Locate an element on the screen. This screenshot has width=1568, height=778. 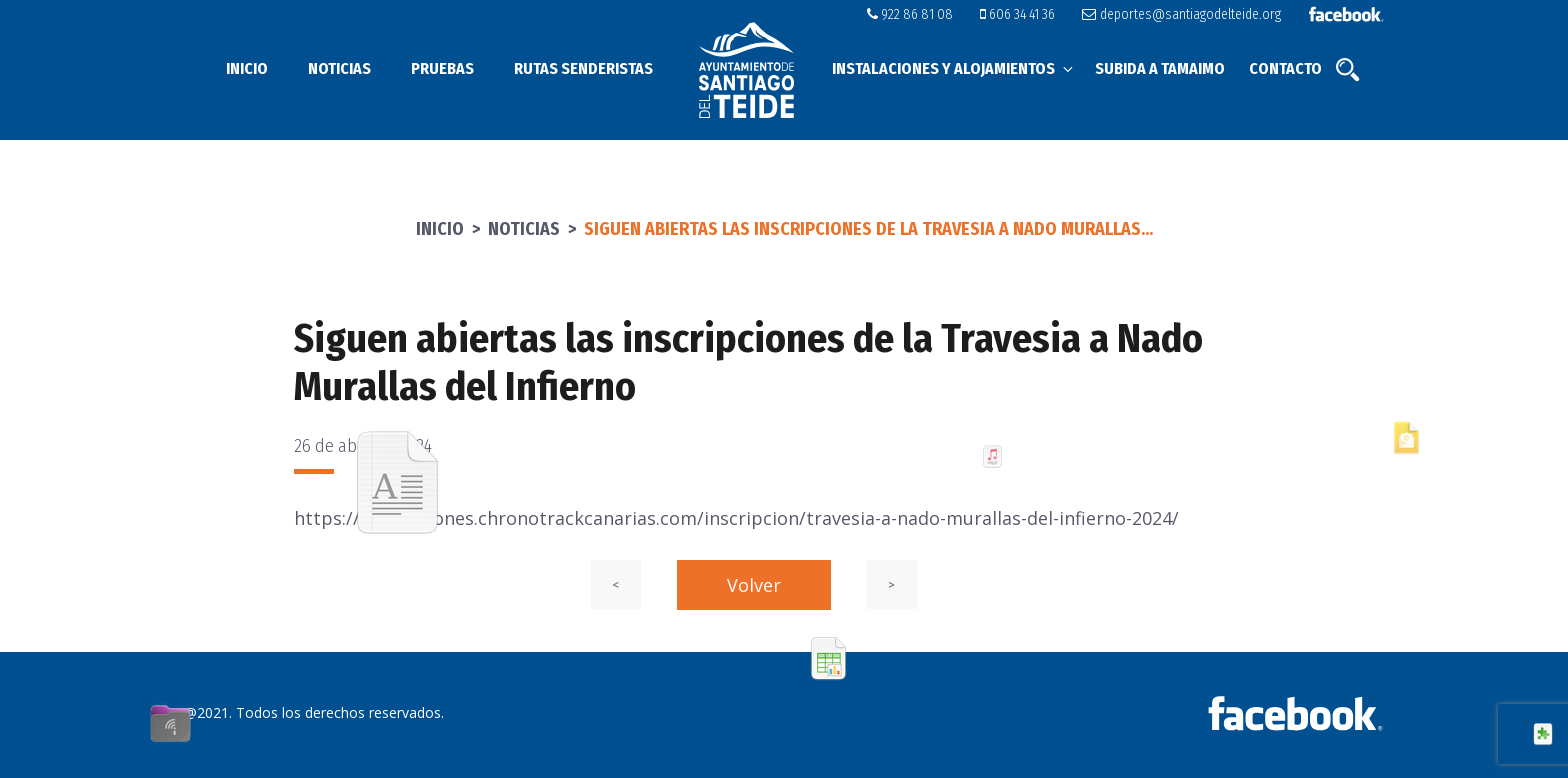
an mp3 audio file is located at coordinates (992, 456).